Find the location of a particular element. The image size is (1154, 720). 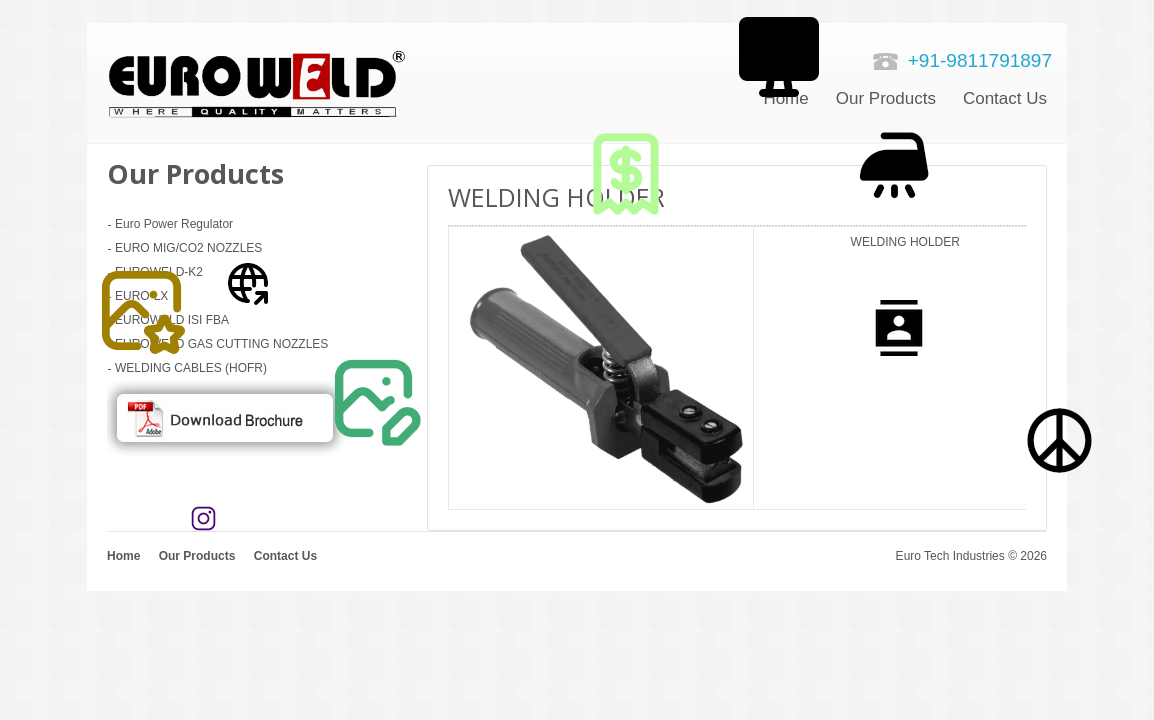

view payment receipt is located at coordinates (626, 174).